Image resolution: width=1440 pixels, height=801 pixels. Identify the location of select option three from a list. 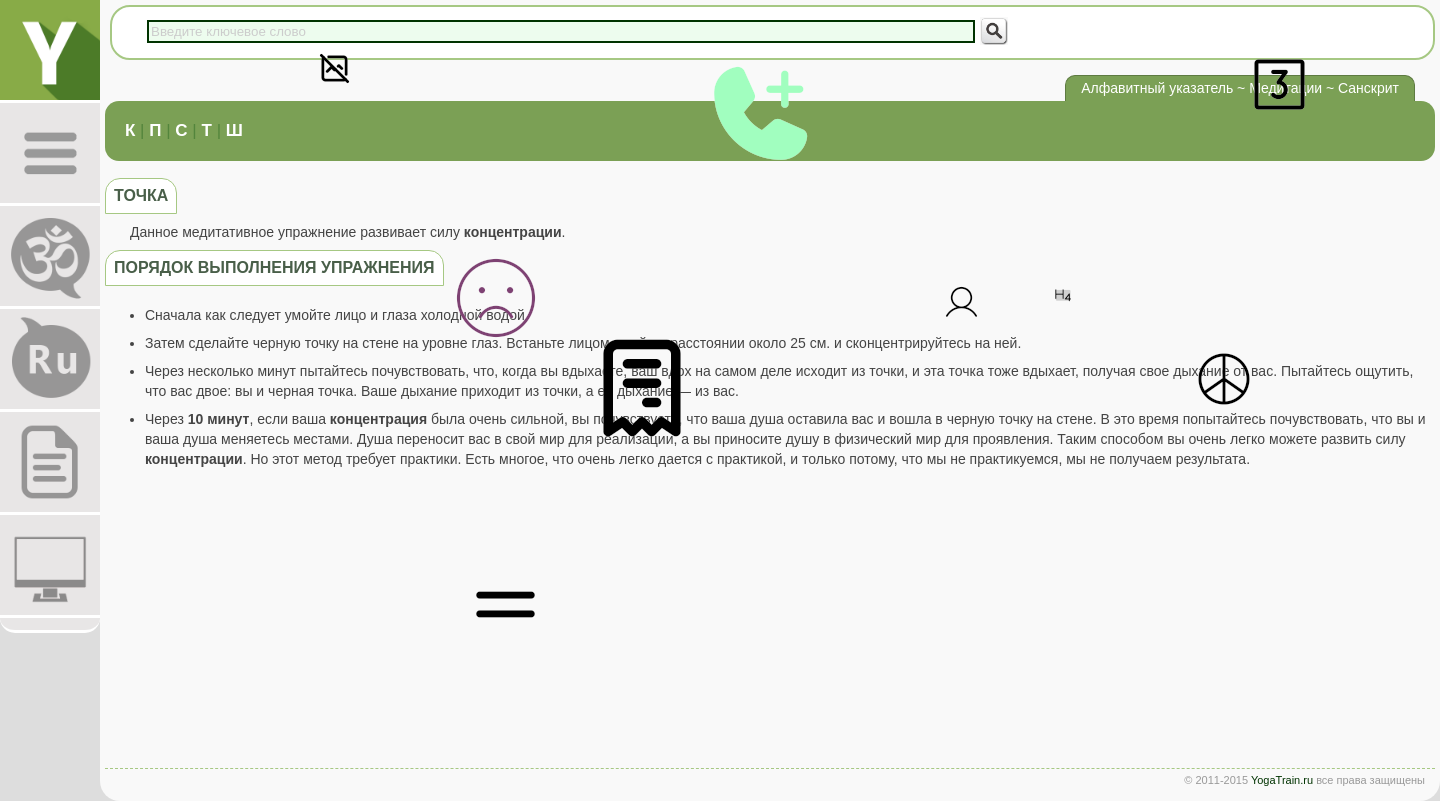
(1279, 84).